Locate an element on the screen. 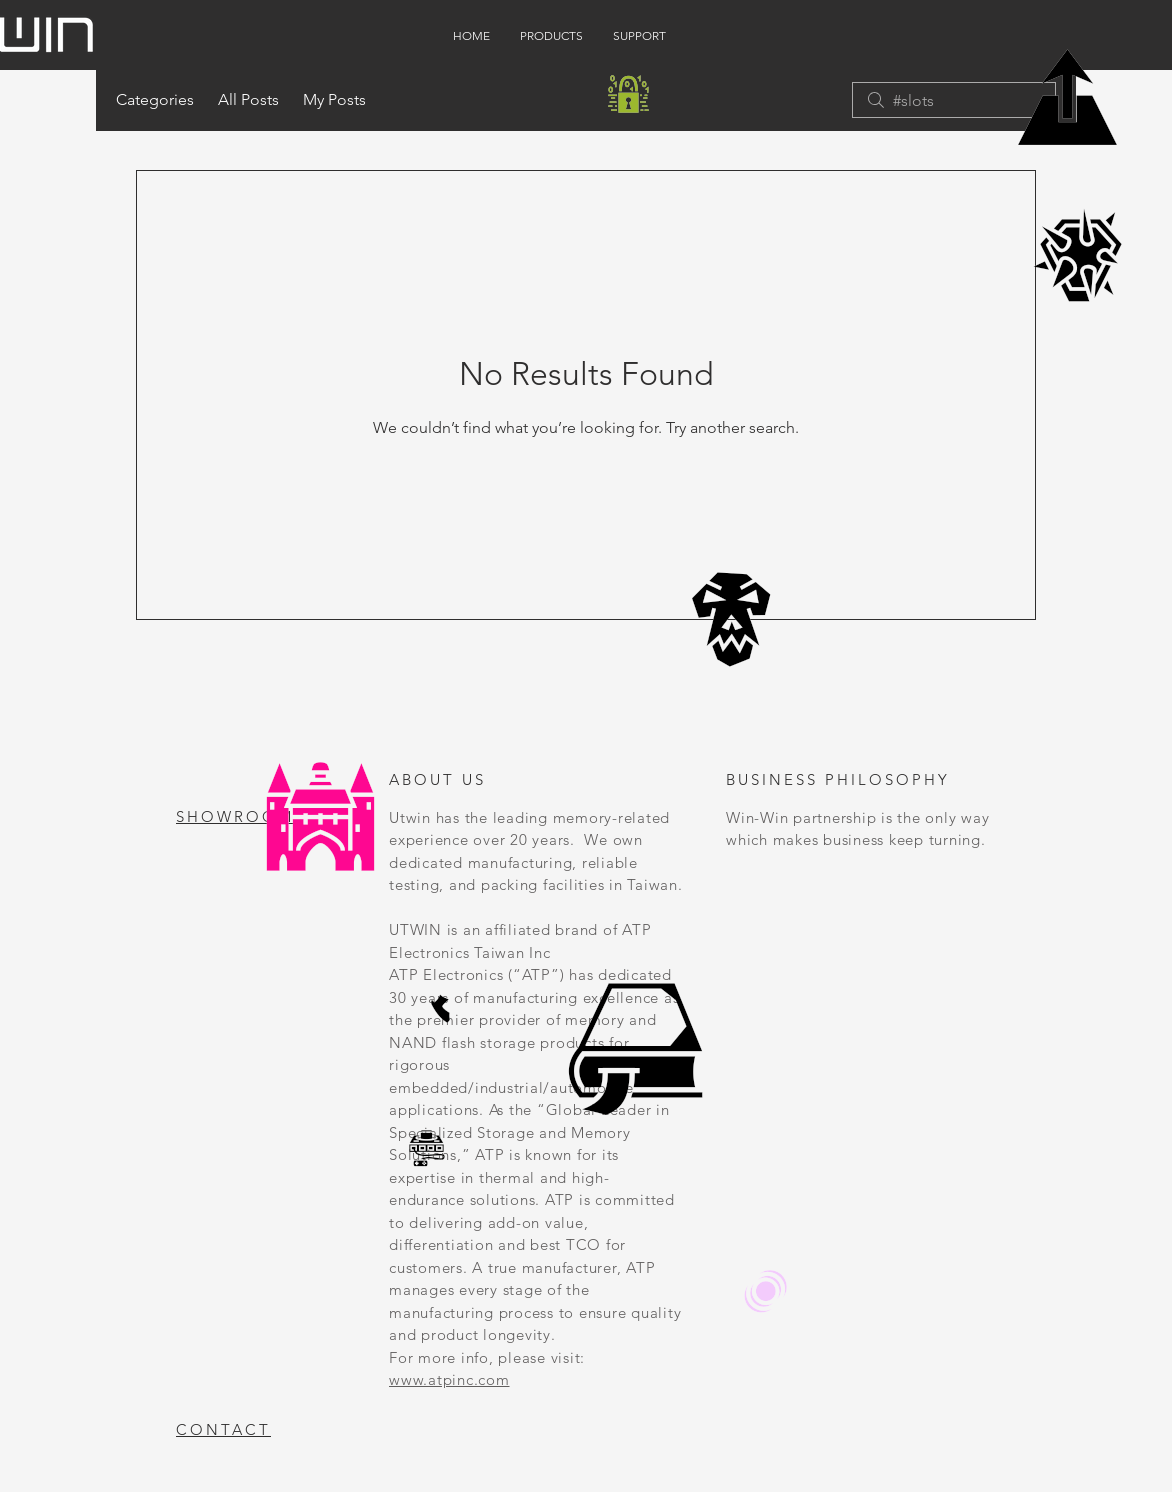 This screenshot has height=1492, width=1172. indicates a secure encrypted connection is located at coordinates (628, 94).